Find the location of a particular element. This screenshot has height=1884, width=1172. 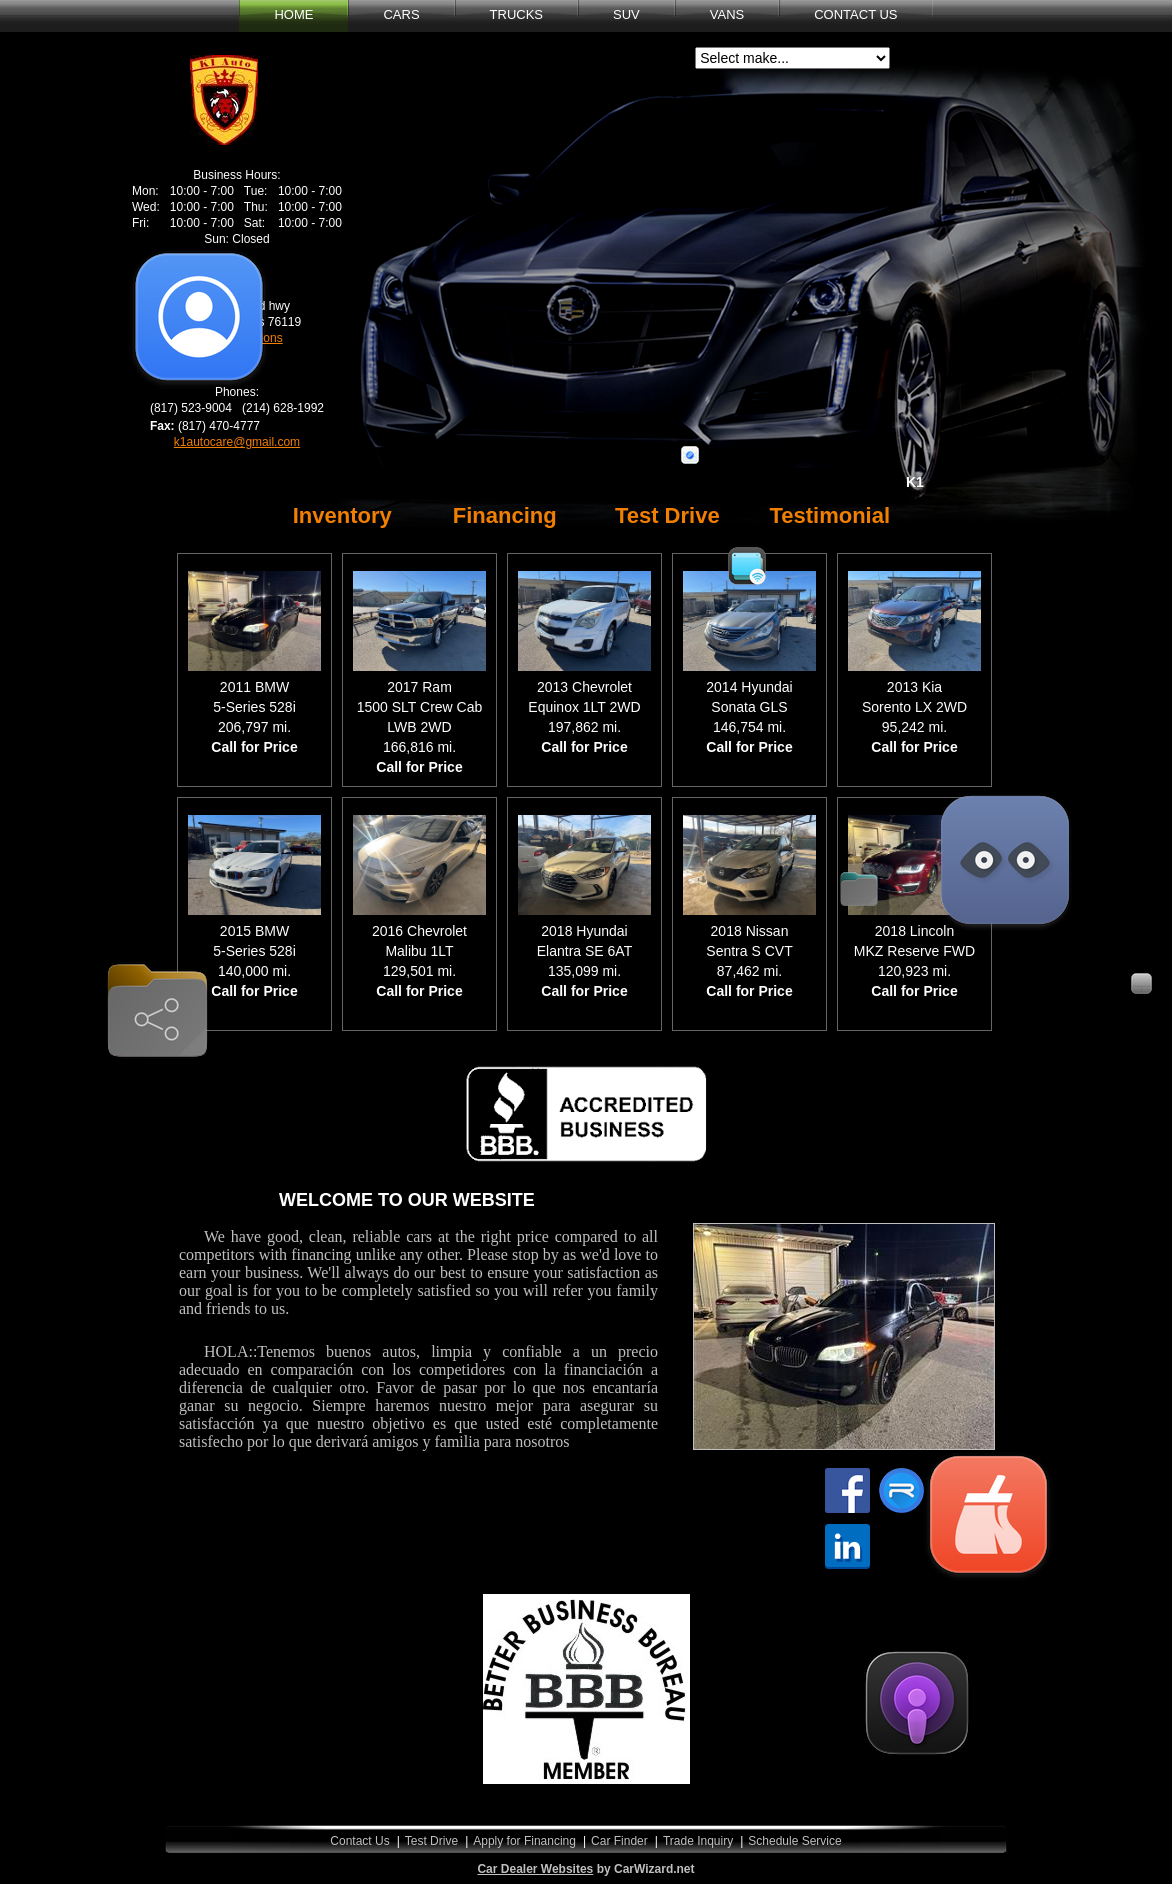

open mockoon api mocking application is located at coordinates (1005, 860).